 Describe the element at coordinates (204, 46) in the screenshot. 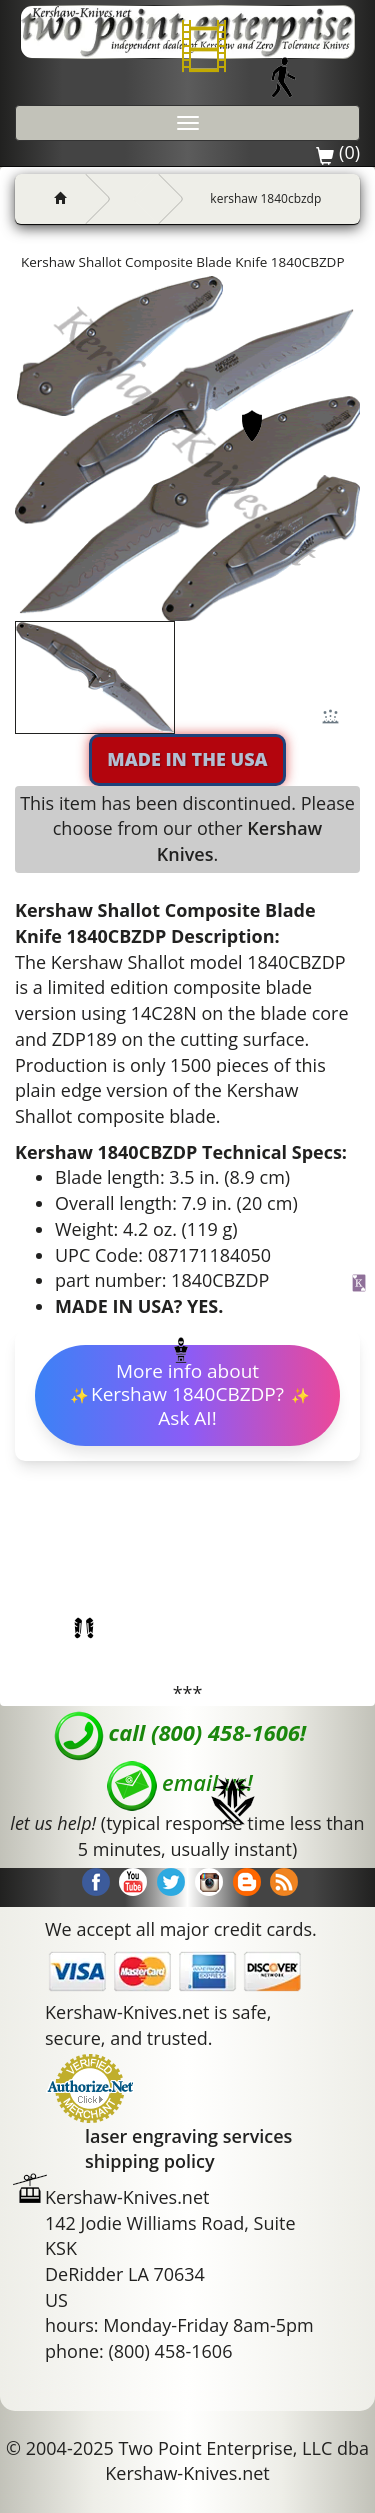

I see `access video or movie content` at that location.